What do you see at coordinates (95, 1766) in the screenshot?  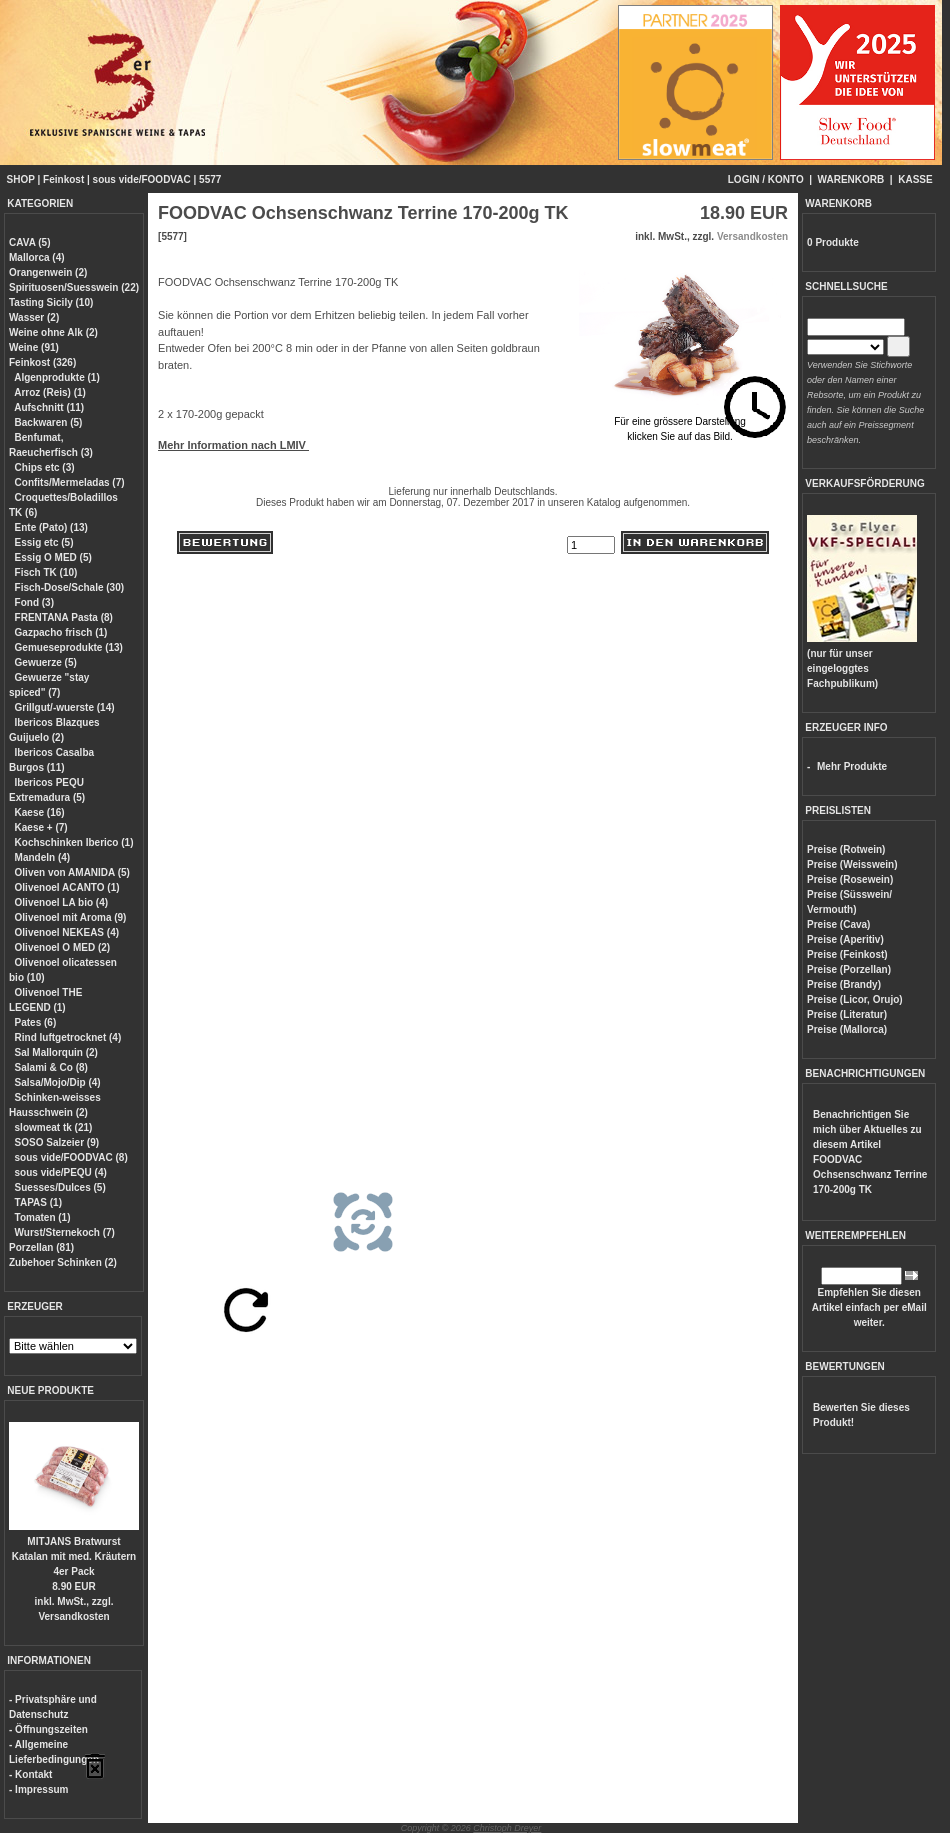 I see `permanently delete an item` at bounding box center [95, 1766].